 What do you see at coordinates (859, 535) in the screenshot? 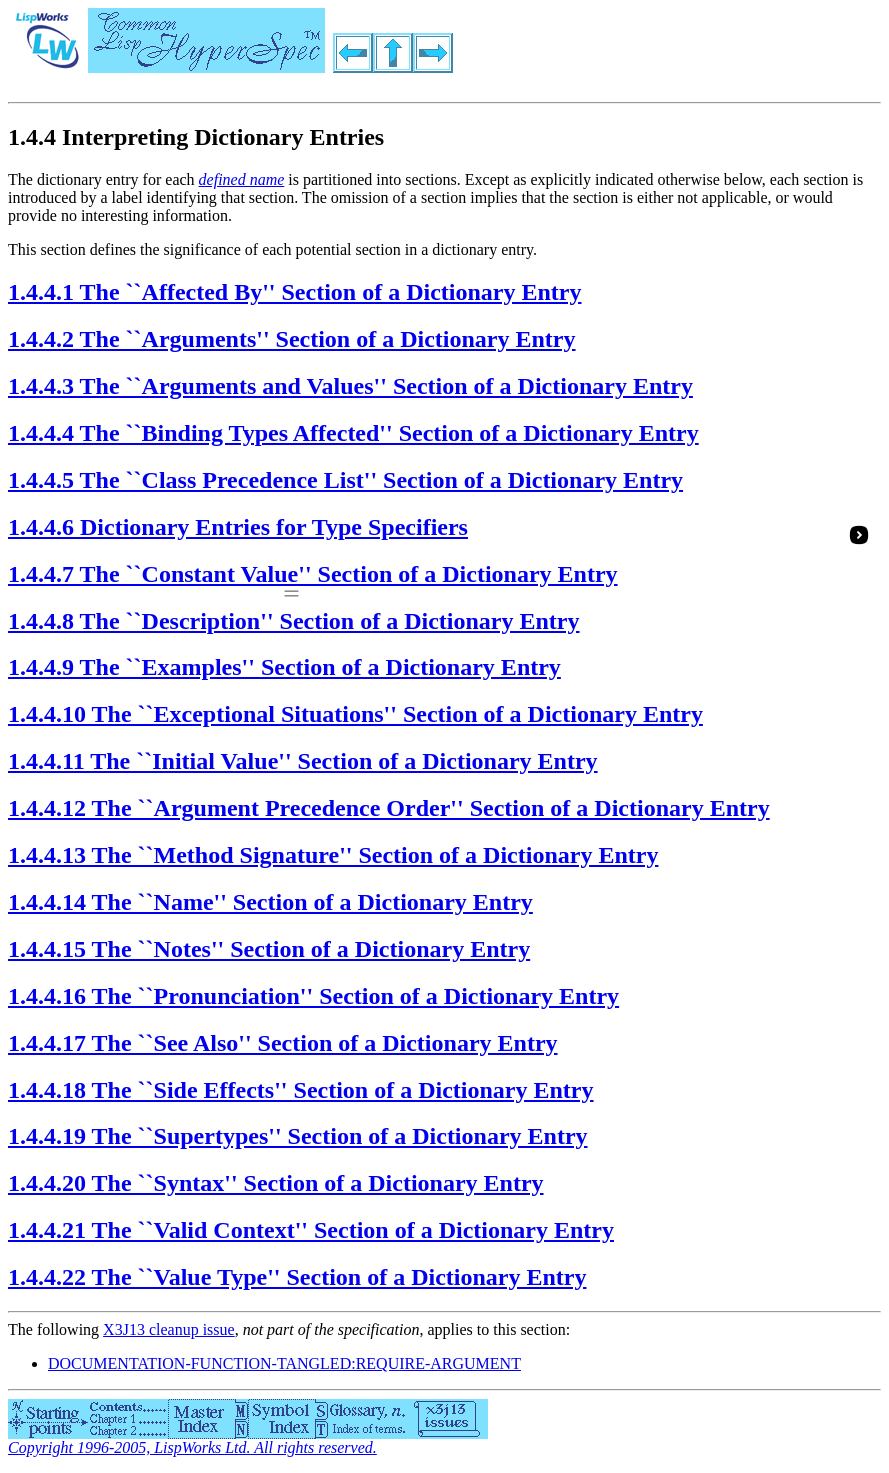
I see `go to next item or step` at bounding box center [859, 535].